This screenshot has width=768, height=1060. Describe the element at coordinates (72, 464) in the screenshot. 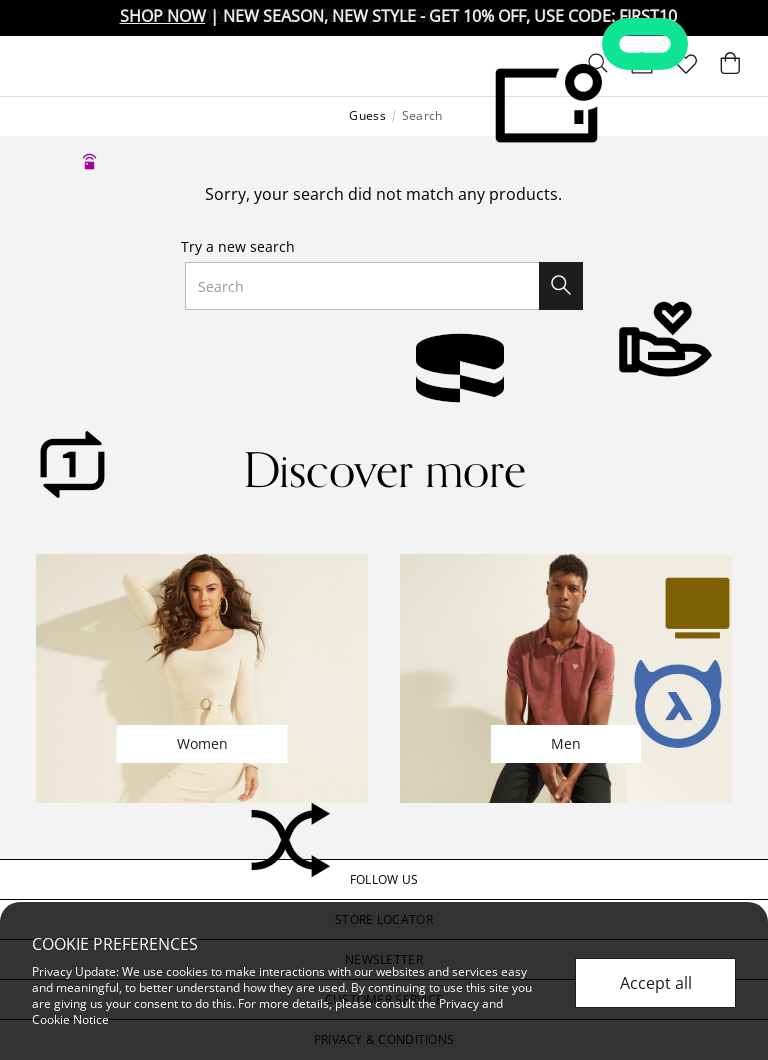

I see `repeat the current track` at that location.